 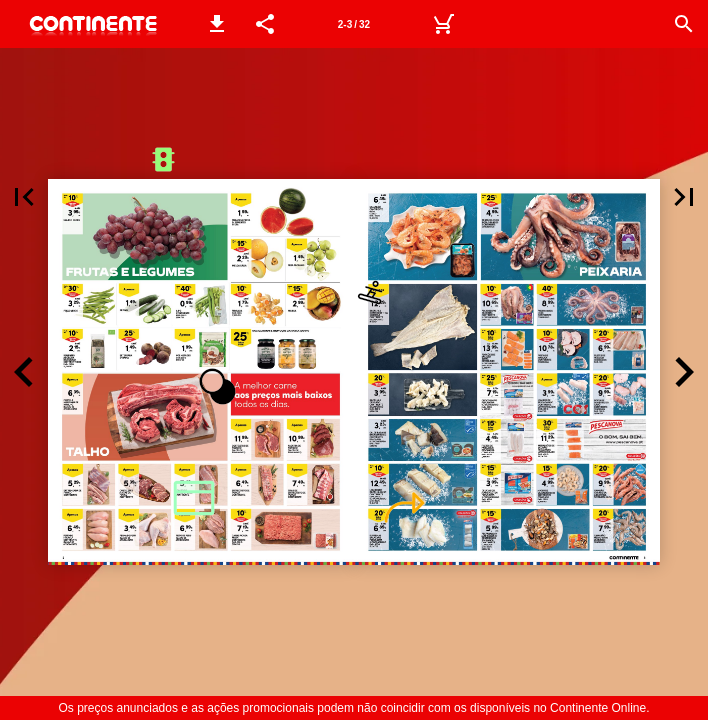 What do you see at coordinates (404, 507) in the screenshot?
I see `share or forward content` at bounding box center [404, 507].